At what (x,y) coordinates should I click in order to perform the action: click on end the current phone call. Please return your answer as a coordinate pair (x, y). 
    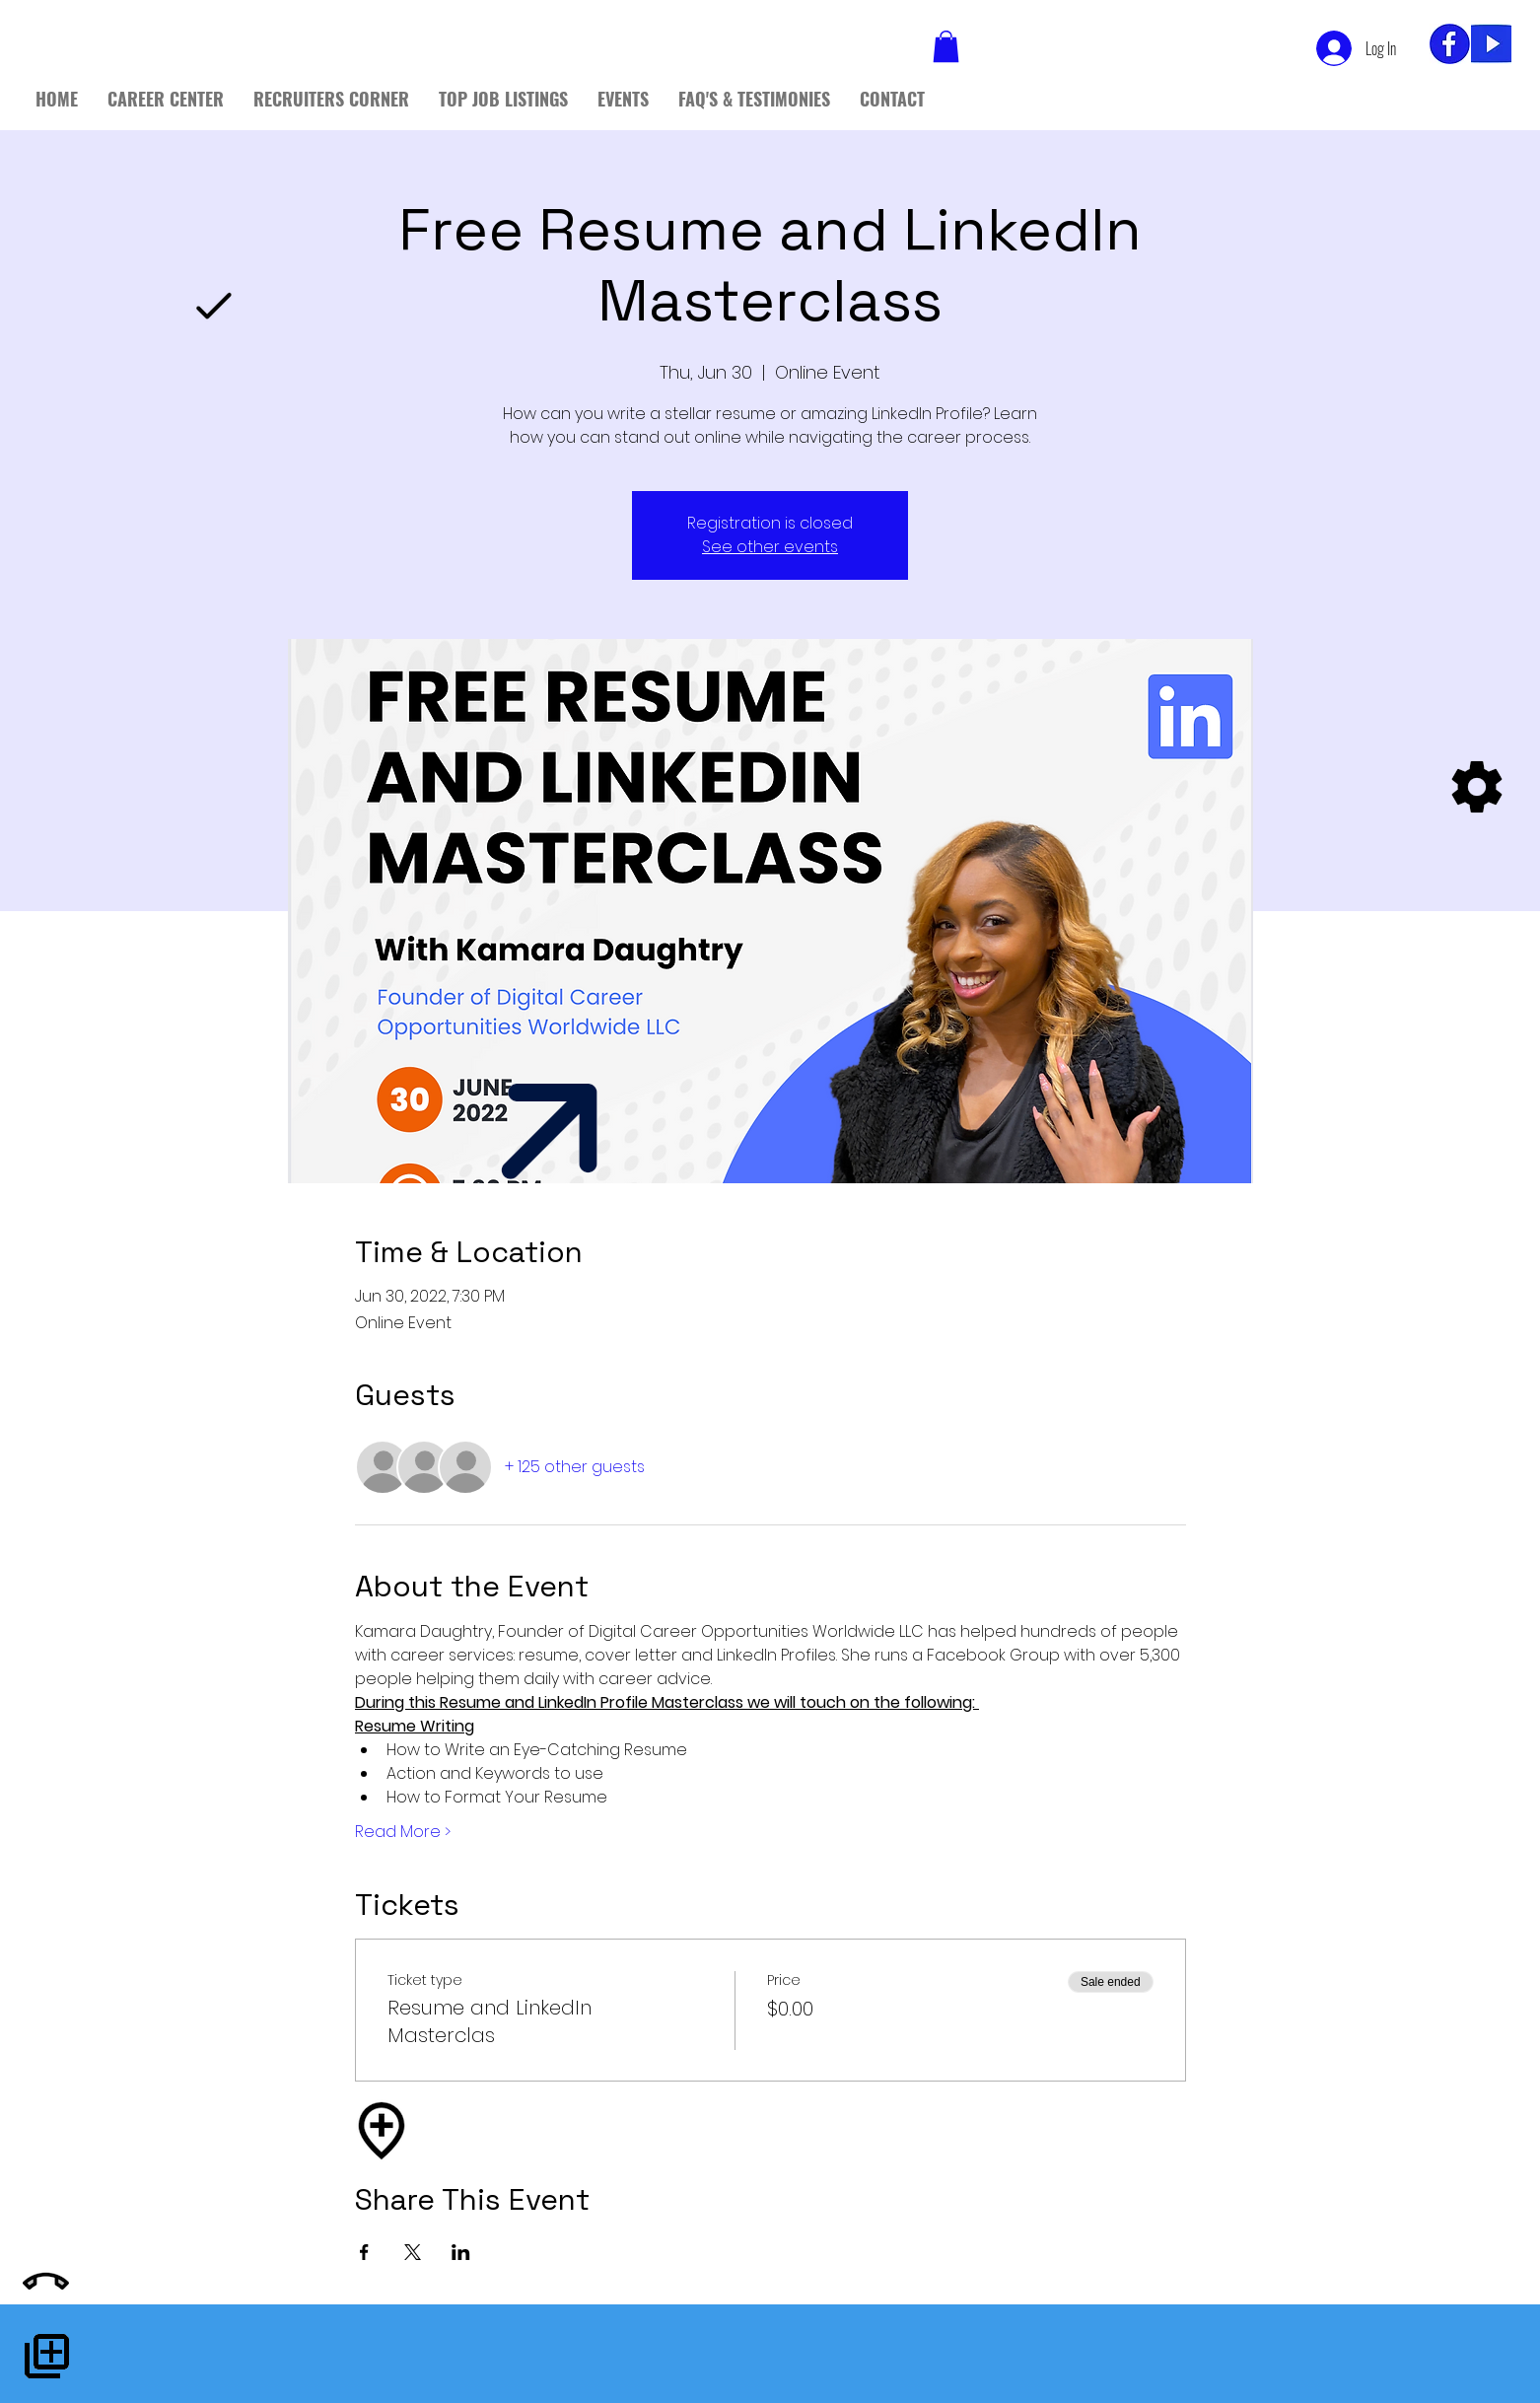
    Looking at the image, I should click on (45, 2282).